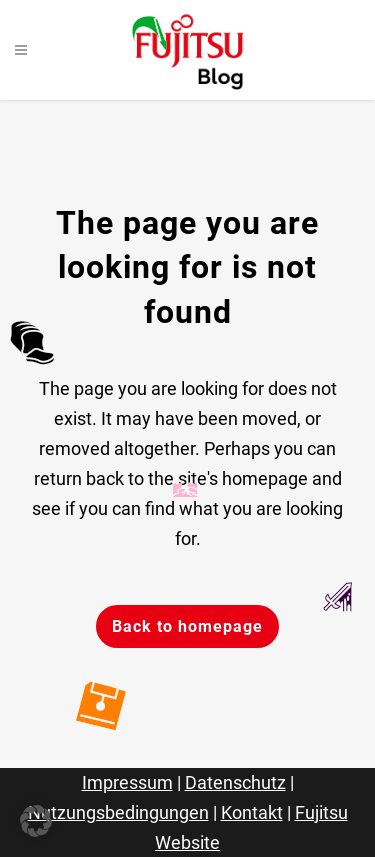 The height and width of the screenshot is (857, 375). Describe the element at coordinates (101, 706) in the screenshot. I see `save your current progress` at that location.